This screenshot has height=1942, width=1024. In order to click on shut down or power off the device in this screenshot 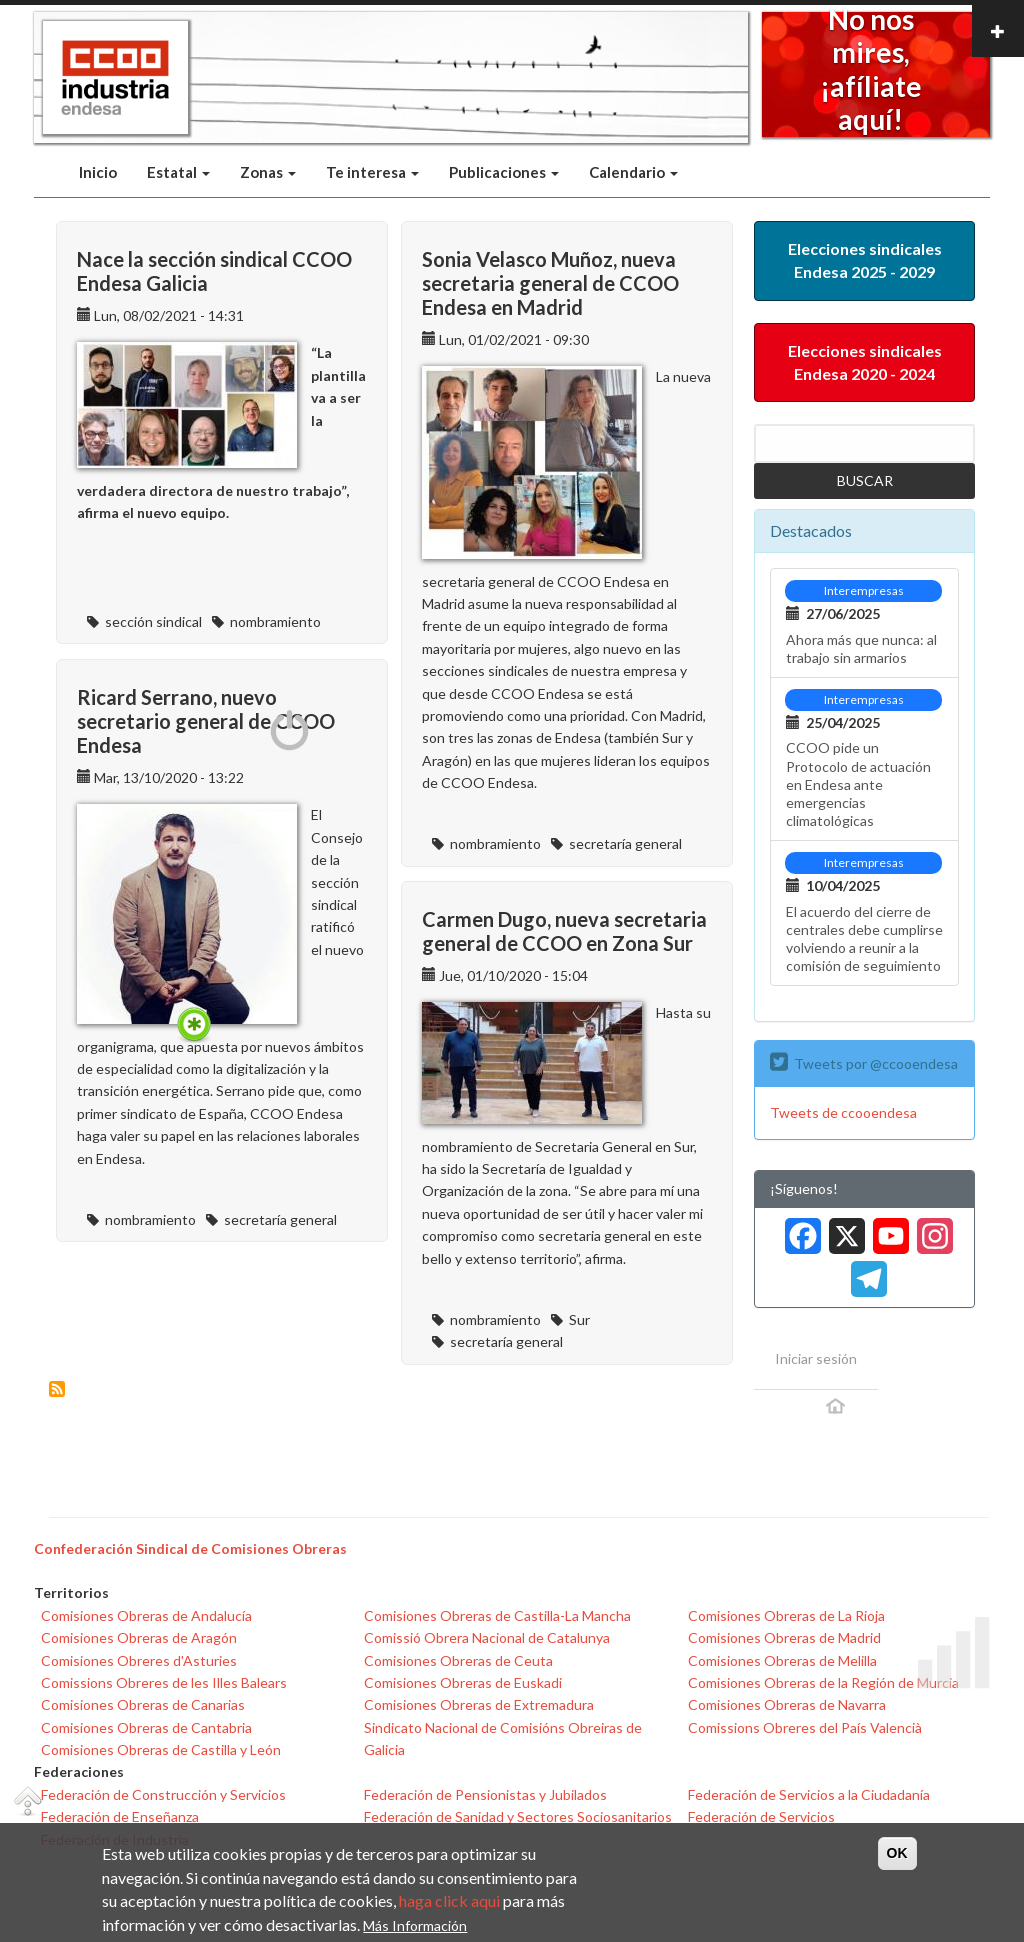, I will do `click(289, 731)`.